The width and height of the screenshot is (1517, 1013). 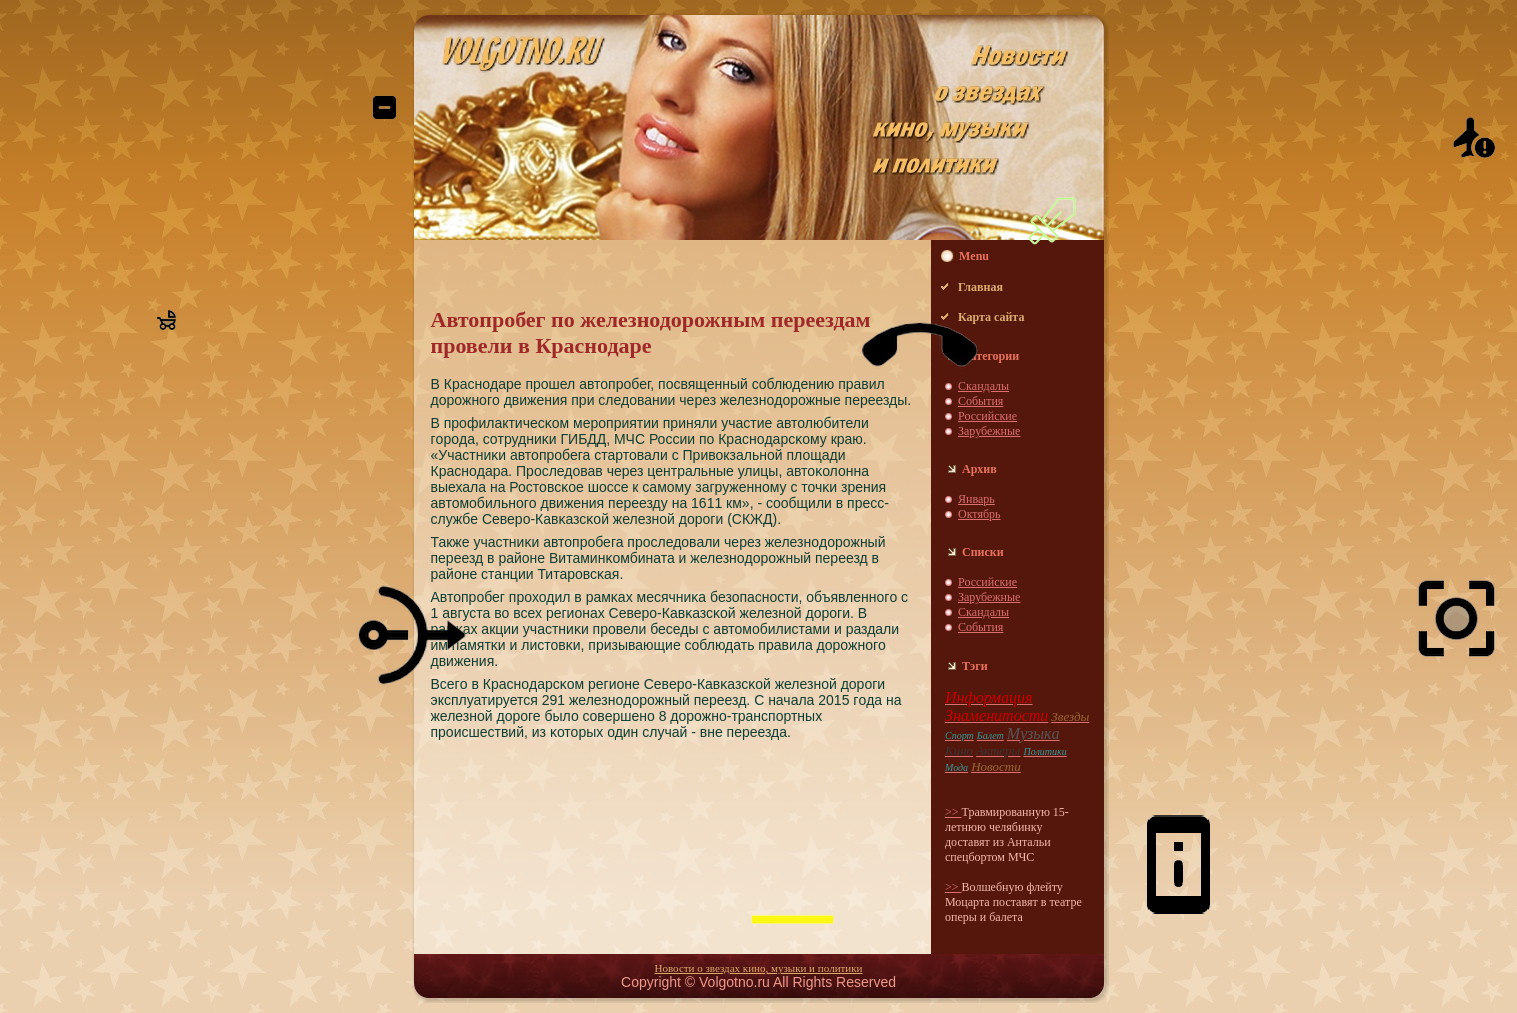 I want to click on collapse or minimize a section, so click(x=384, y=107).